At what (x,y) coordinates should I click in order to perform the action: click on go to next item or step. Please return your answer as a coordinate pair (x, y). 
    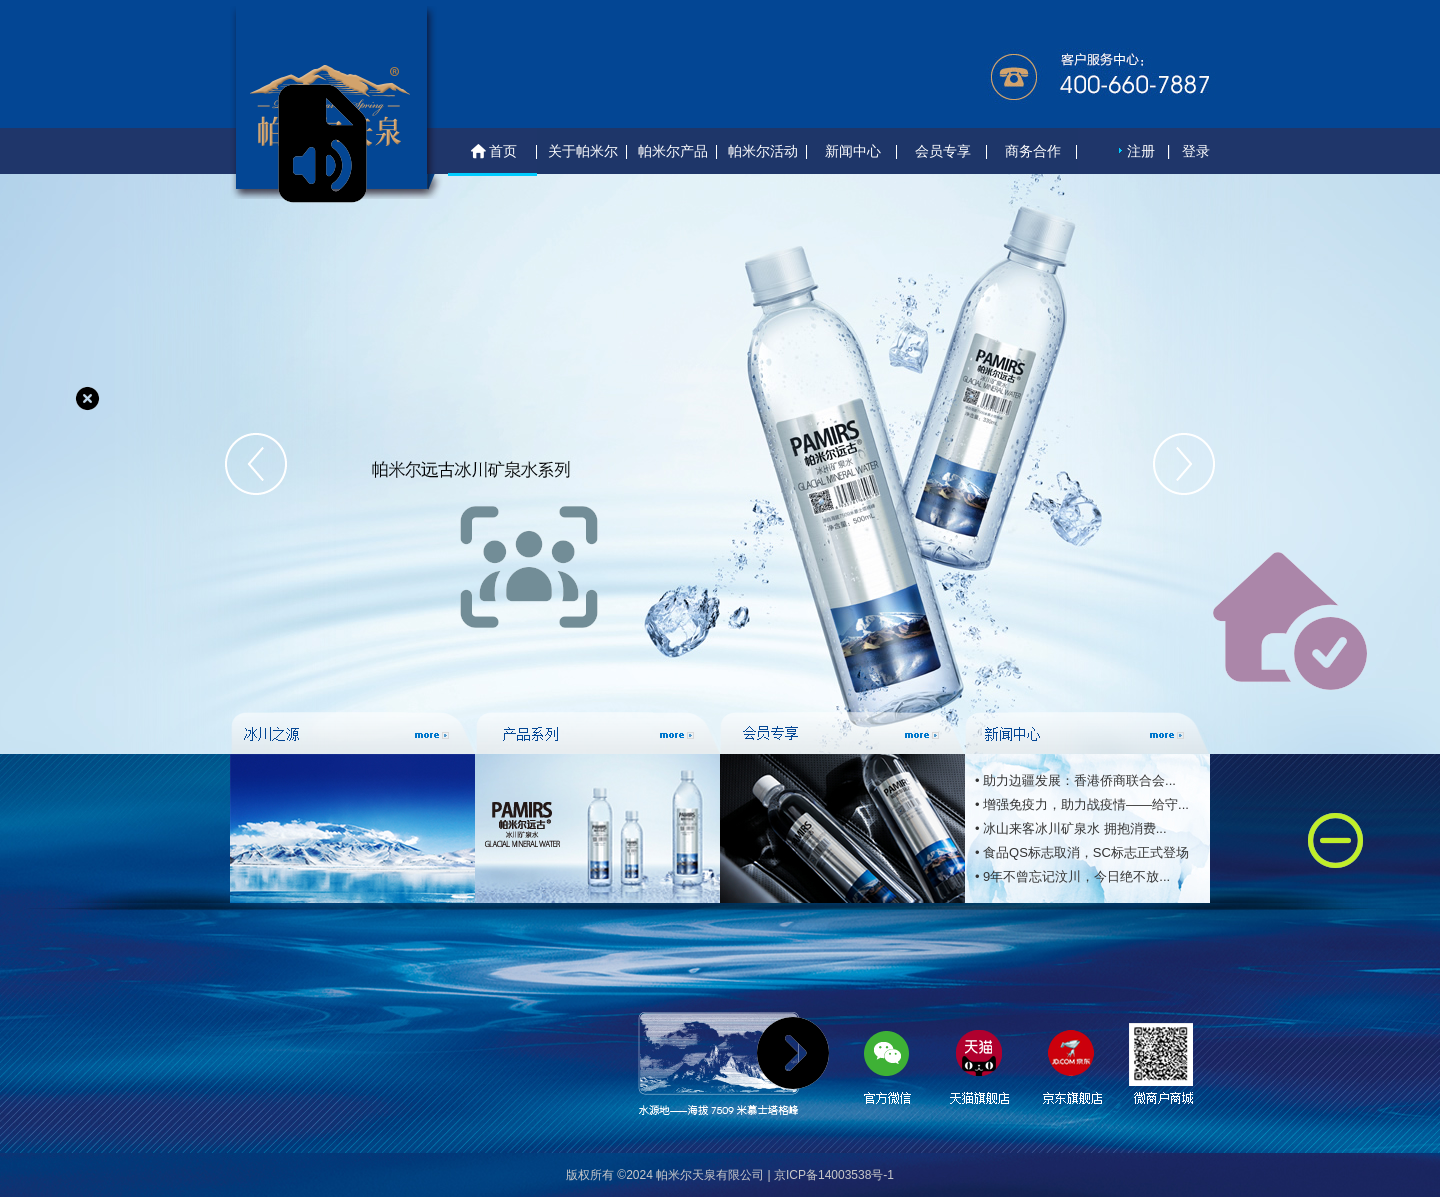
    Looking at the image, I should click on (793, 1053).